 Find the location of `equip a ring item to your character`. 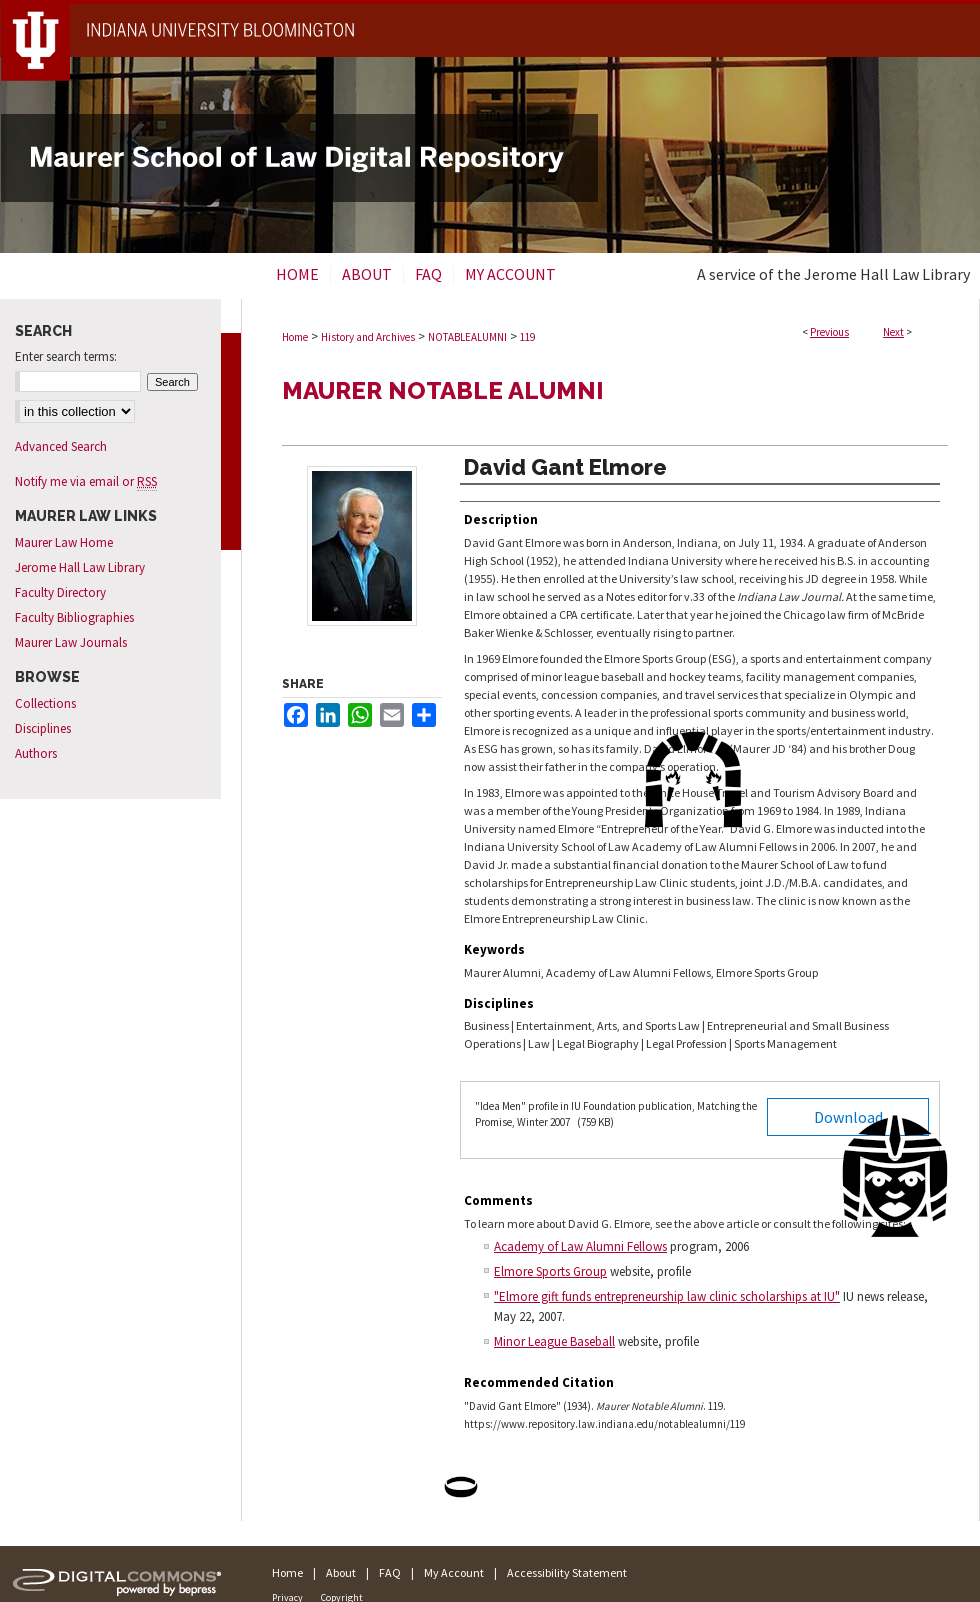

equip a ring item to your character is located at coordinates (461, 1487).